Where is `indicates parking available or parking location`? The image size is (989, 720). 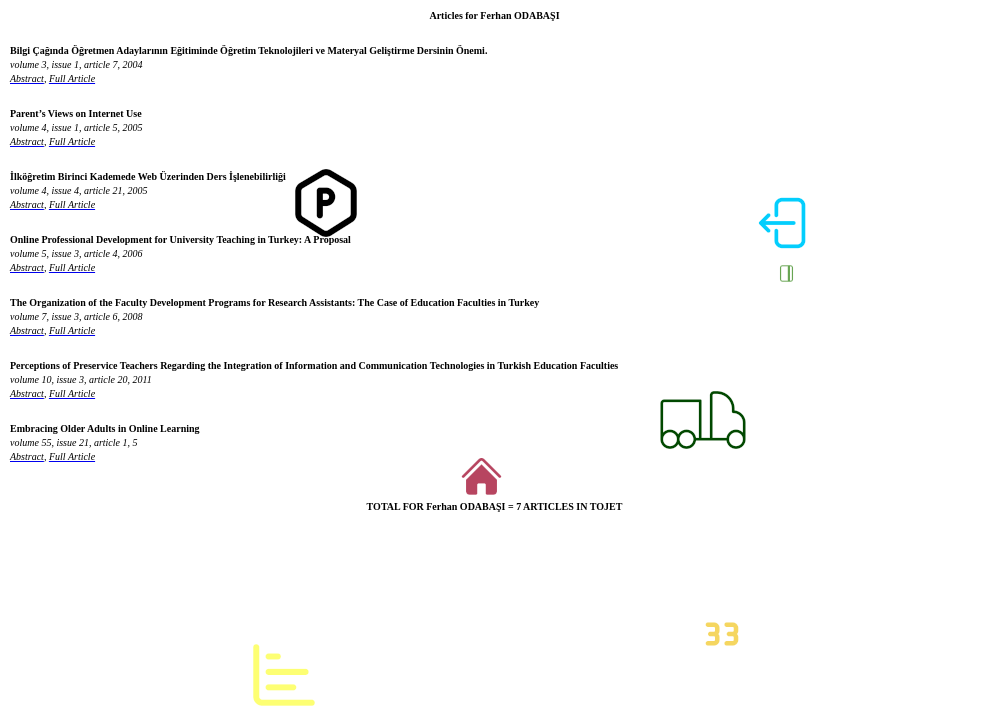 indicates parking available or parking location is located at coordinates (326, 203).